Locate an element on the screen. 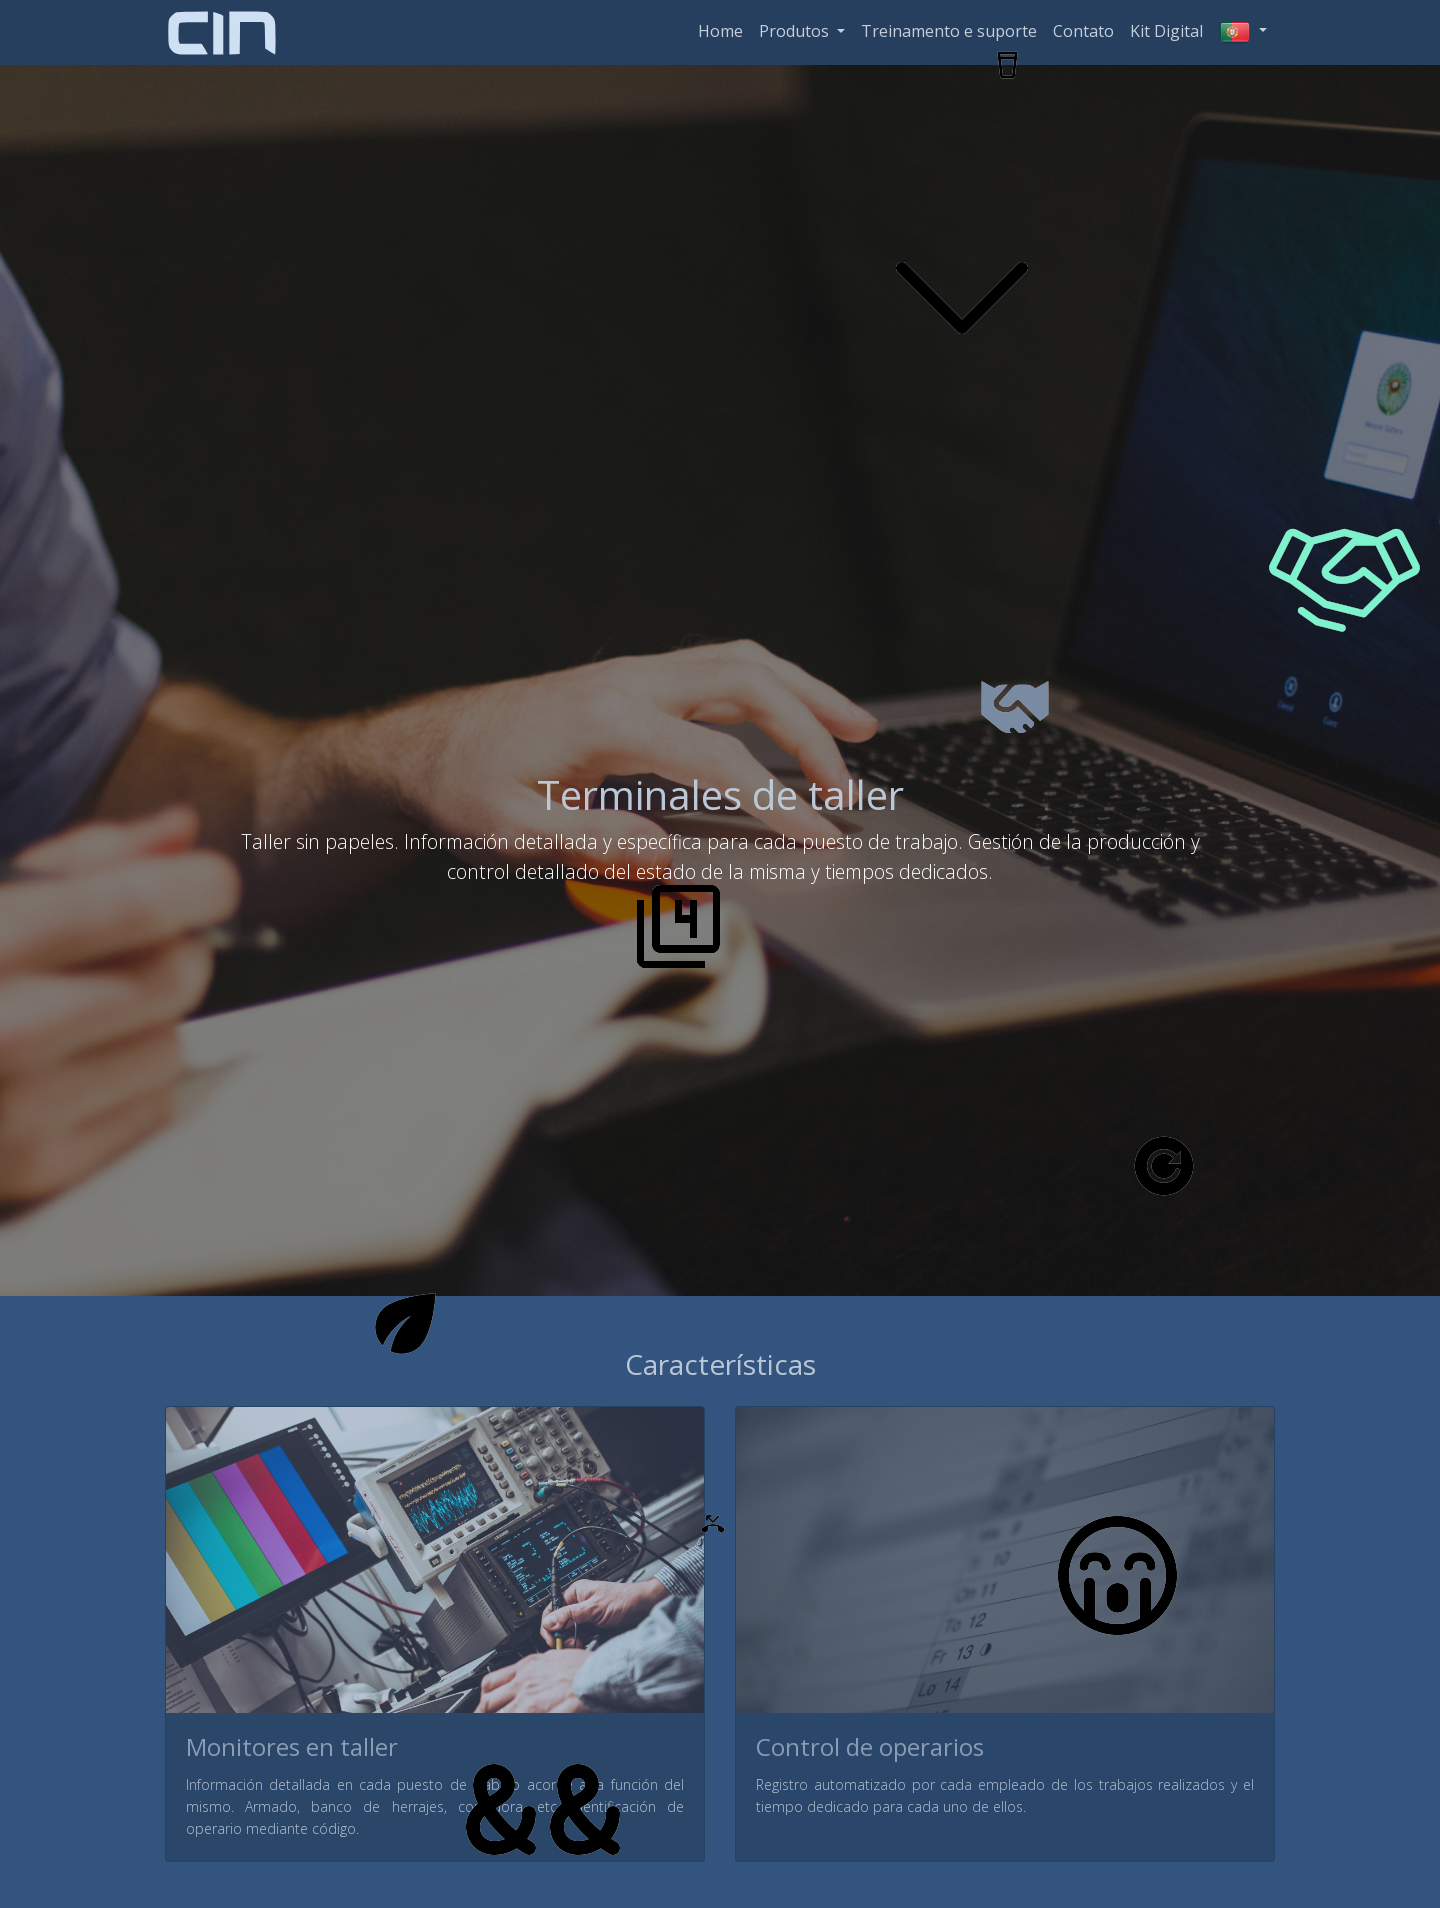 The width and height of the screenshot is (1440, 1908). initiate a partnership or collaboration is located at coordinates (1344, 575).